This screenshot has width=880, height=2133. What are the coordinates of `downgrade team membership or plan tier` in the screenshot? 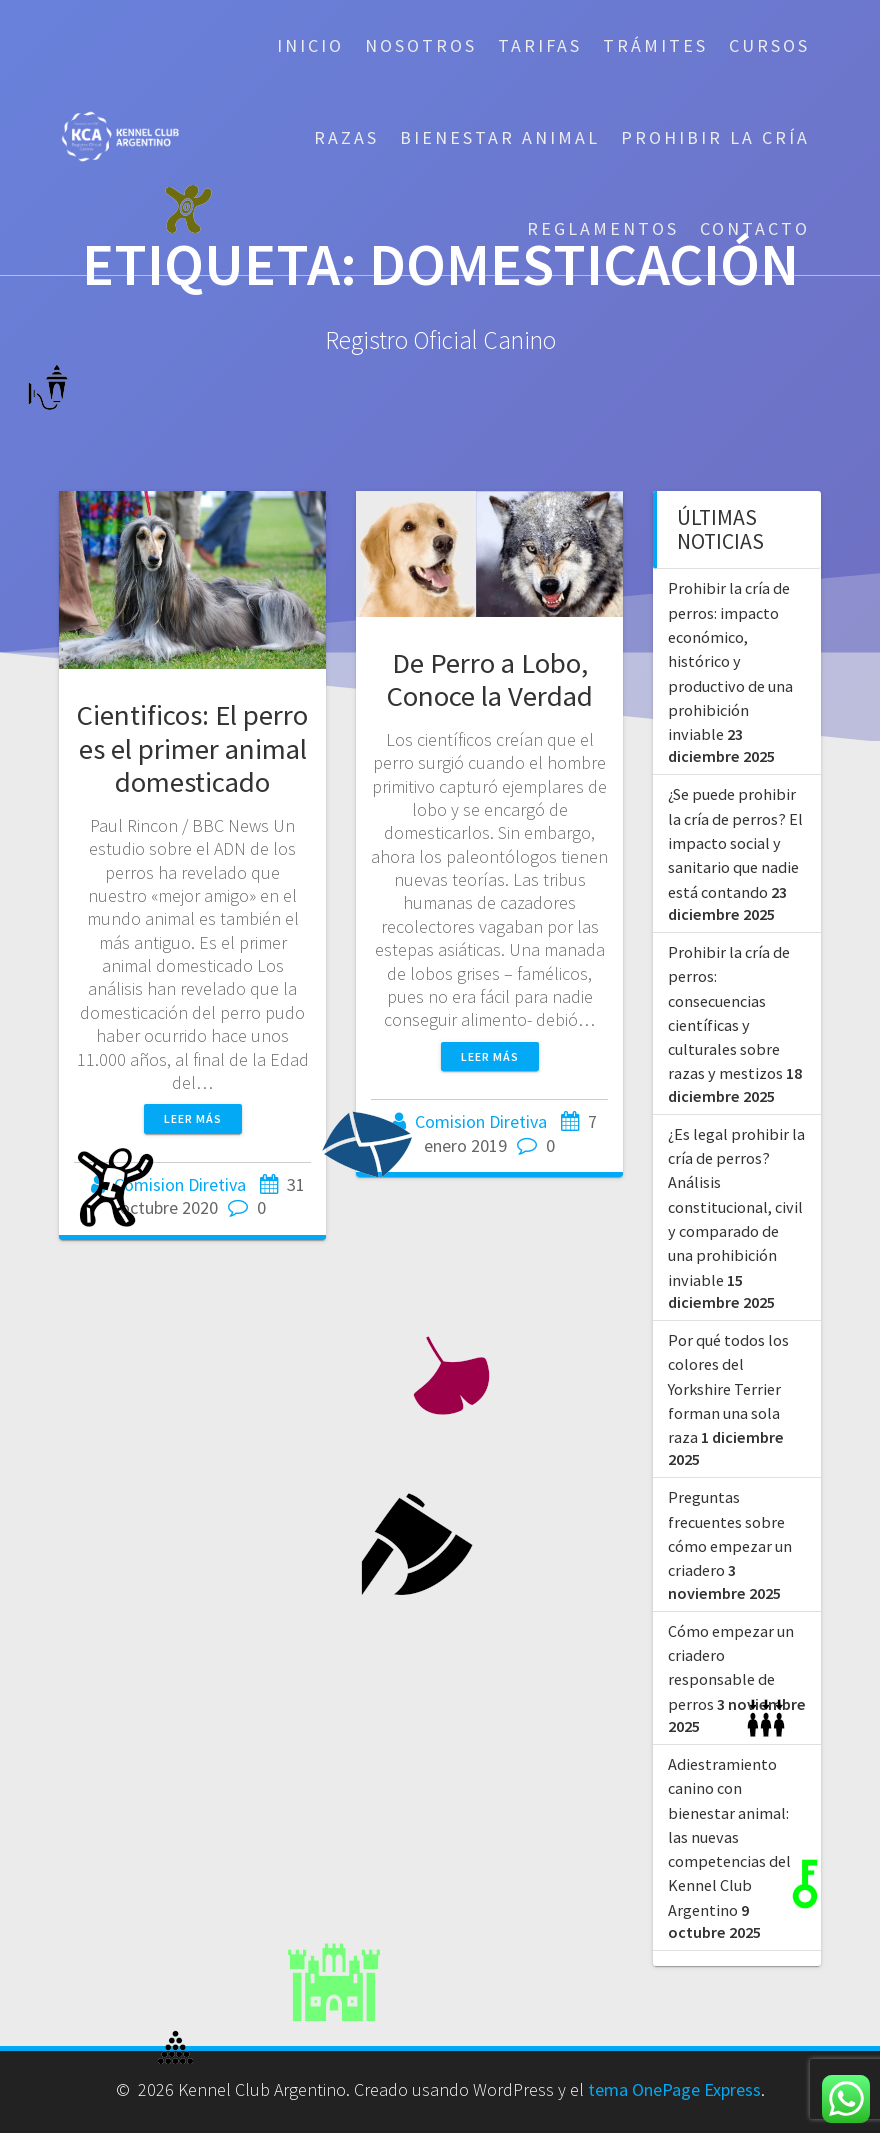 It's located at (766, 1718).